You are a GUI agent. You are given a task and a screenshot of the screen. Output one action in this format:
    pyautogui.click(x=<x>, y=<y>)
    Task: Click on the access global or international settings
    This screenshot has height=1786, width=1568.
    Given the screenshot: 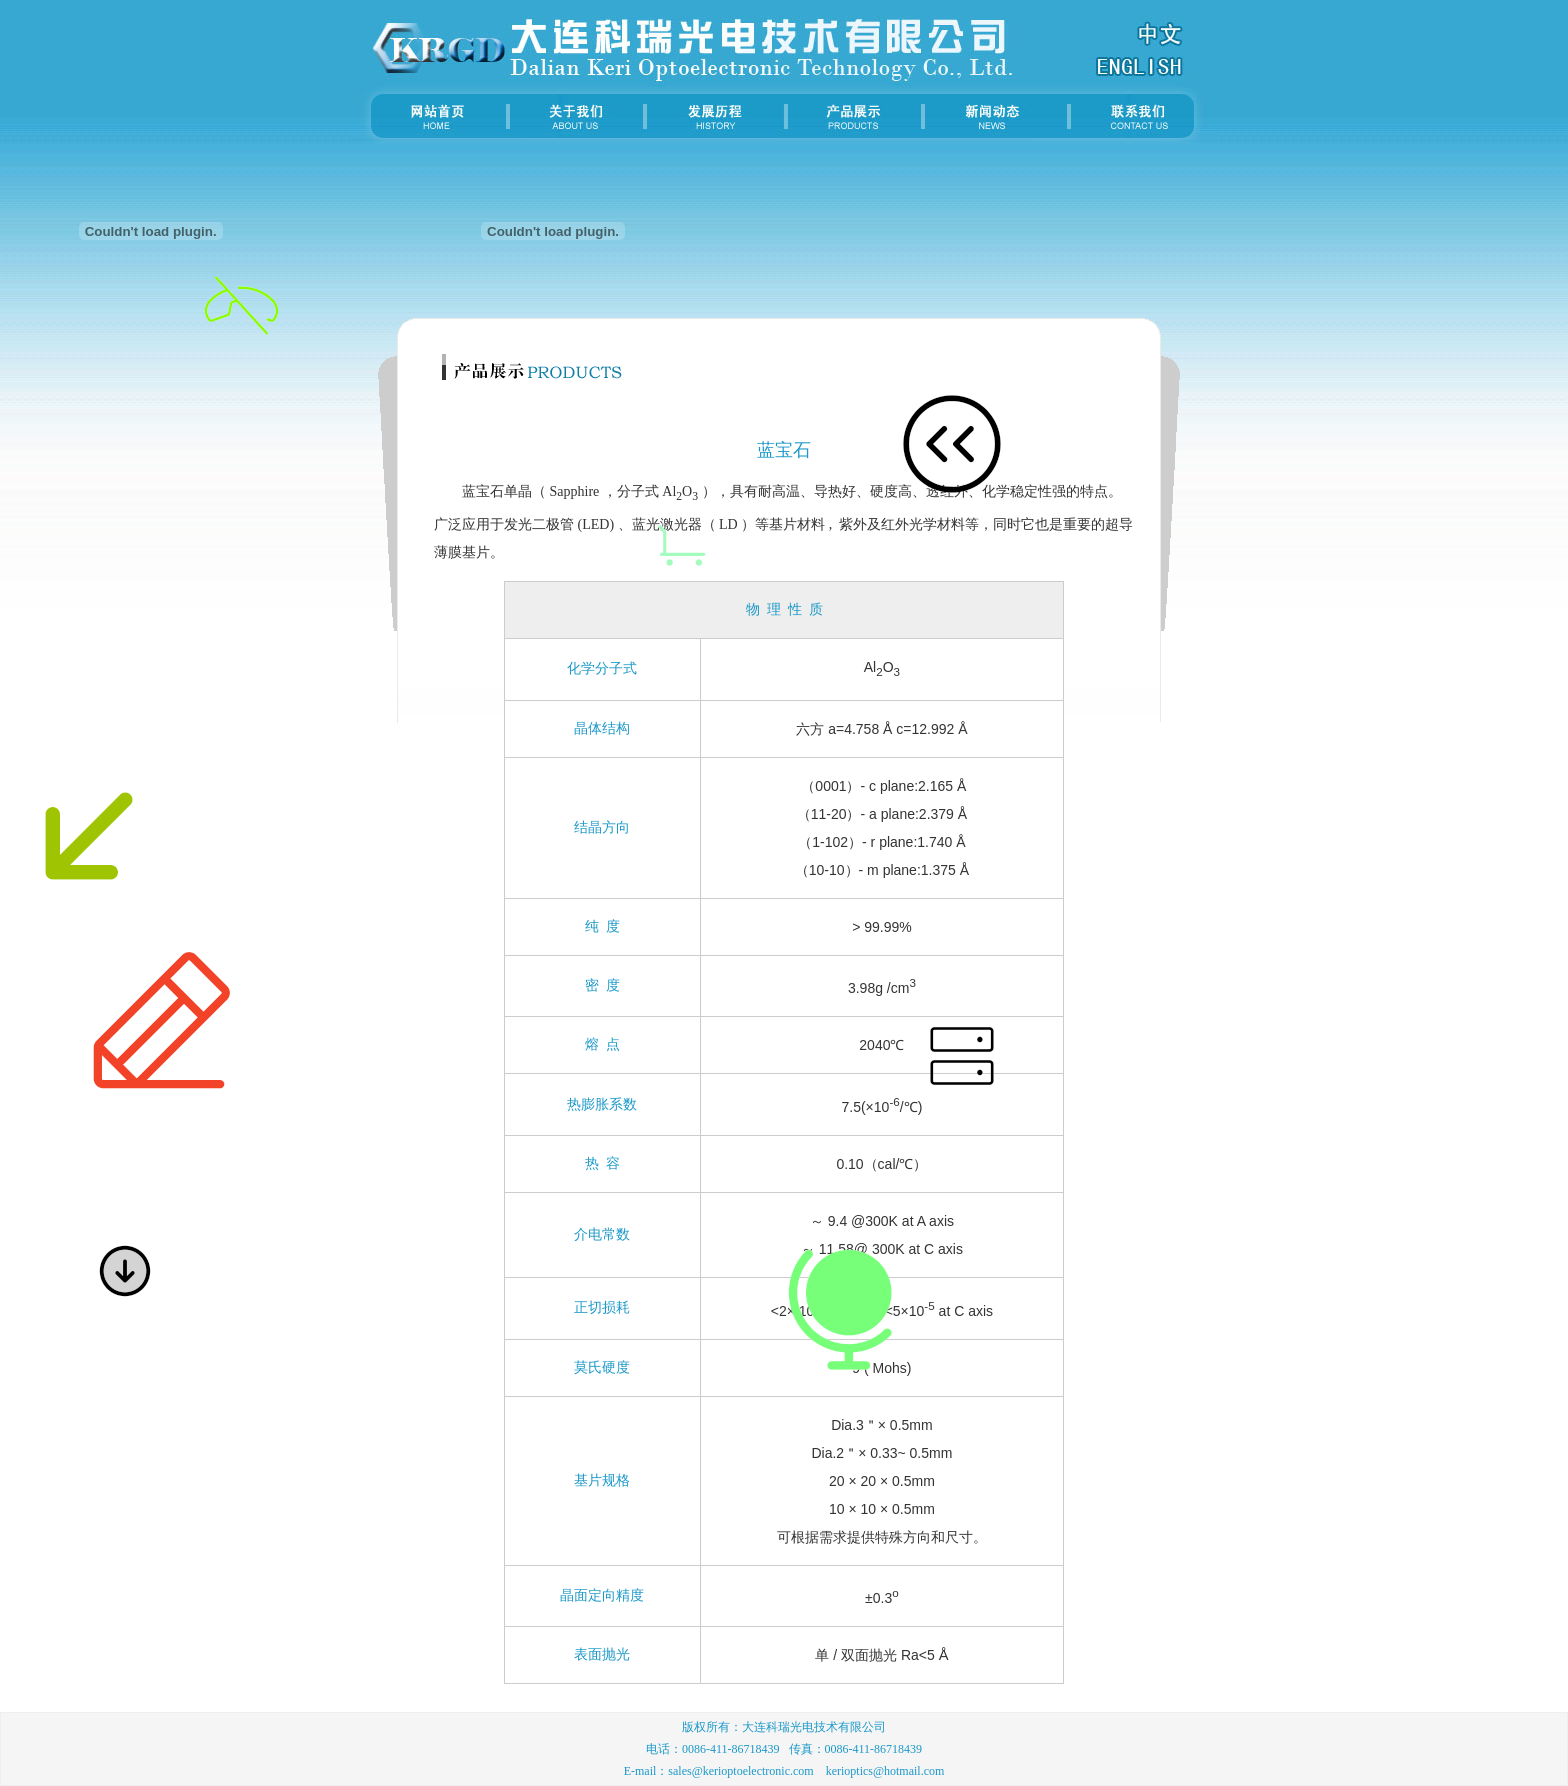 What is the action you would take?
    pyautogui.click(x=844, y=1305)
    